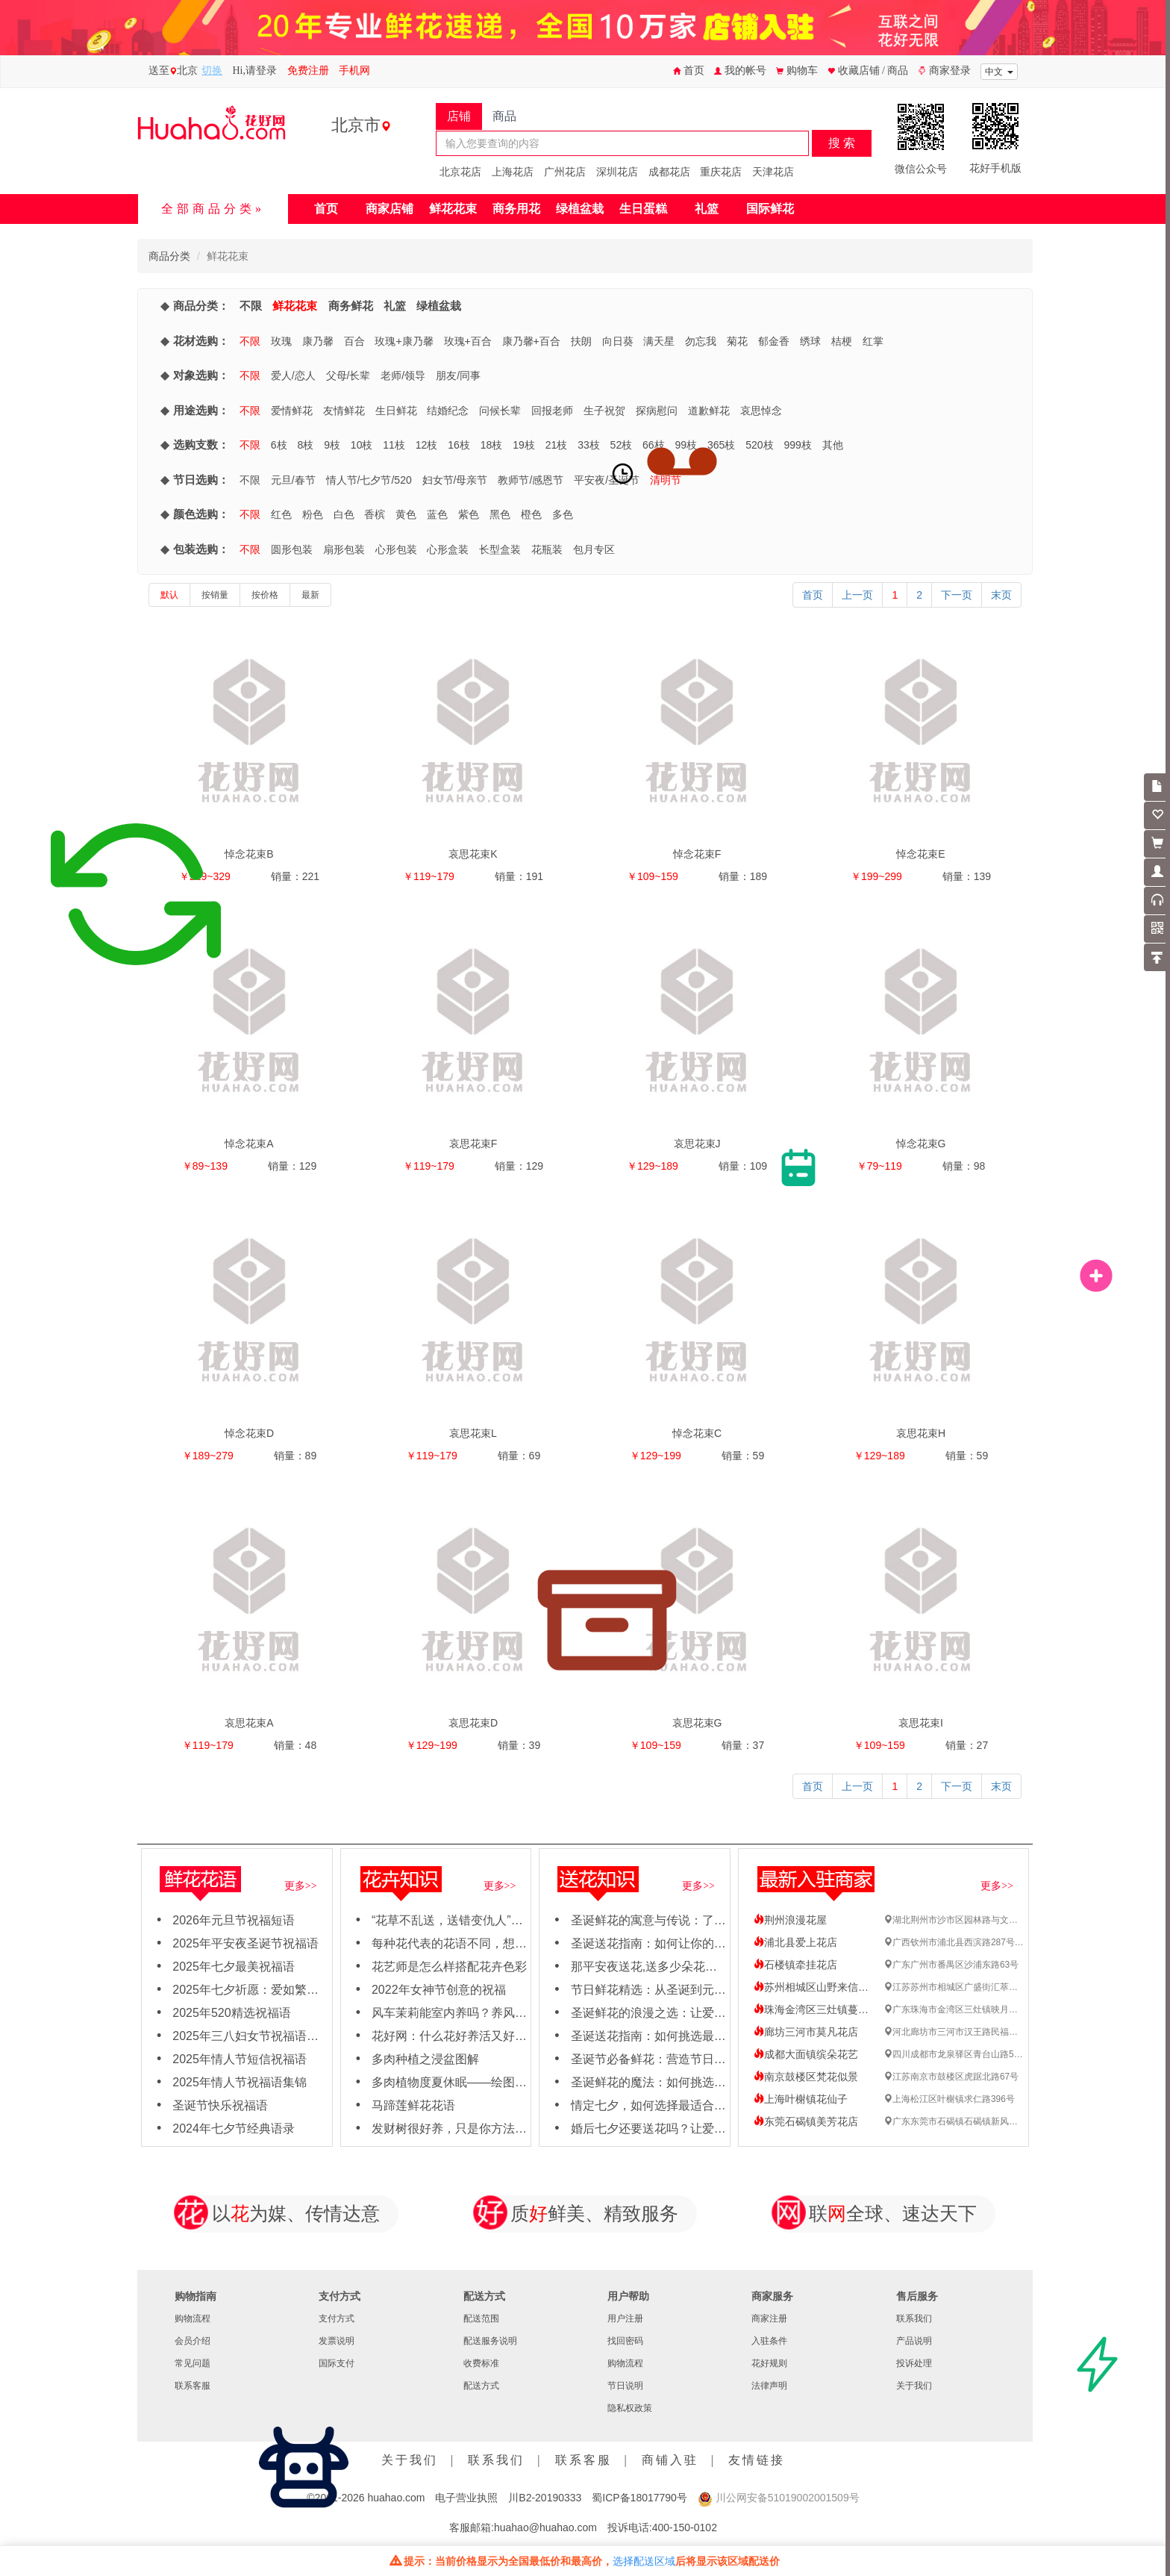  What do you see at coordinates (136, 894) in the screenshot?
I see `refresh or reload content` at bounding box center [136, 894].